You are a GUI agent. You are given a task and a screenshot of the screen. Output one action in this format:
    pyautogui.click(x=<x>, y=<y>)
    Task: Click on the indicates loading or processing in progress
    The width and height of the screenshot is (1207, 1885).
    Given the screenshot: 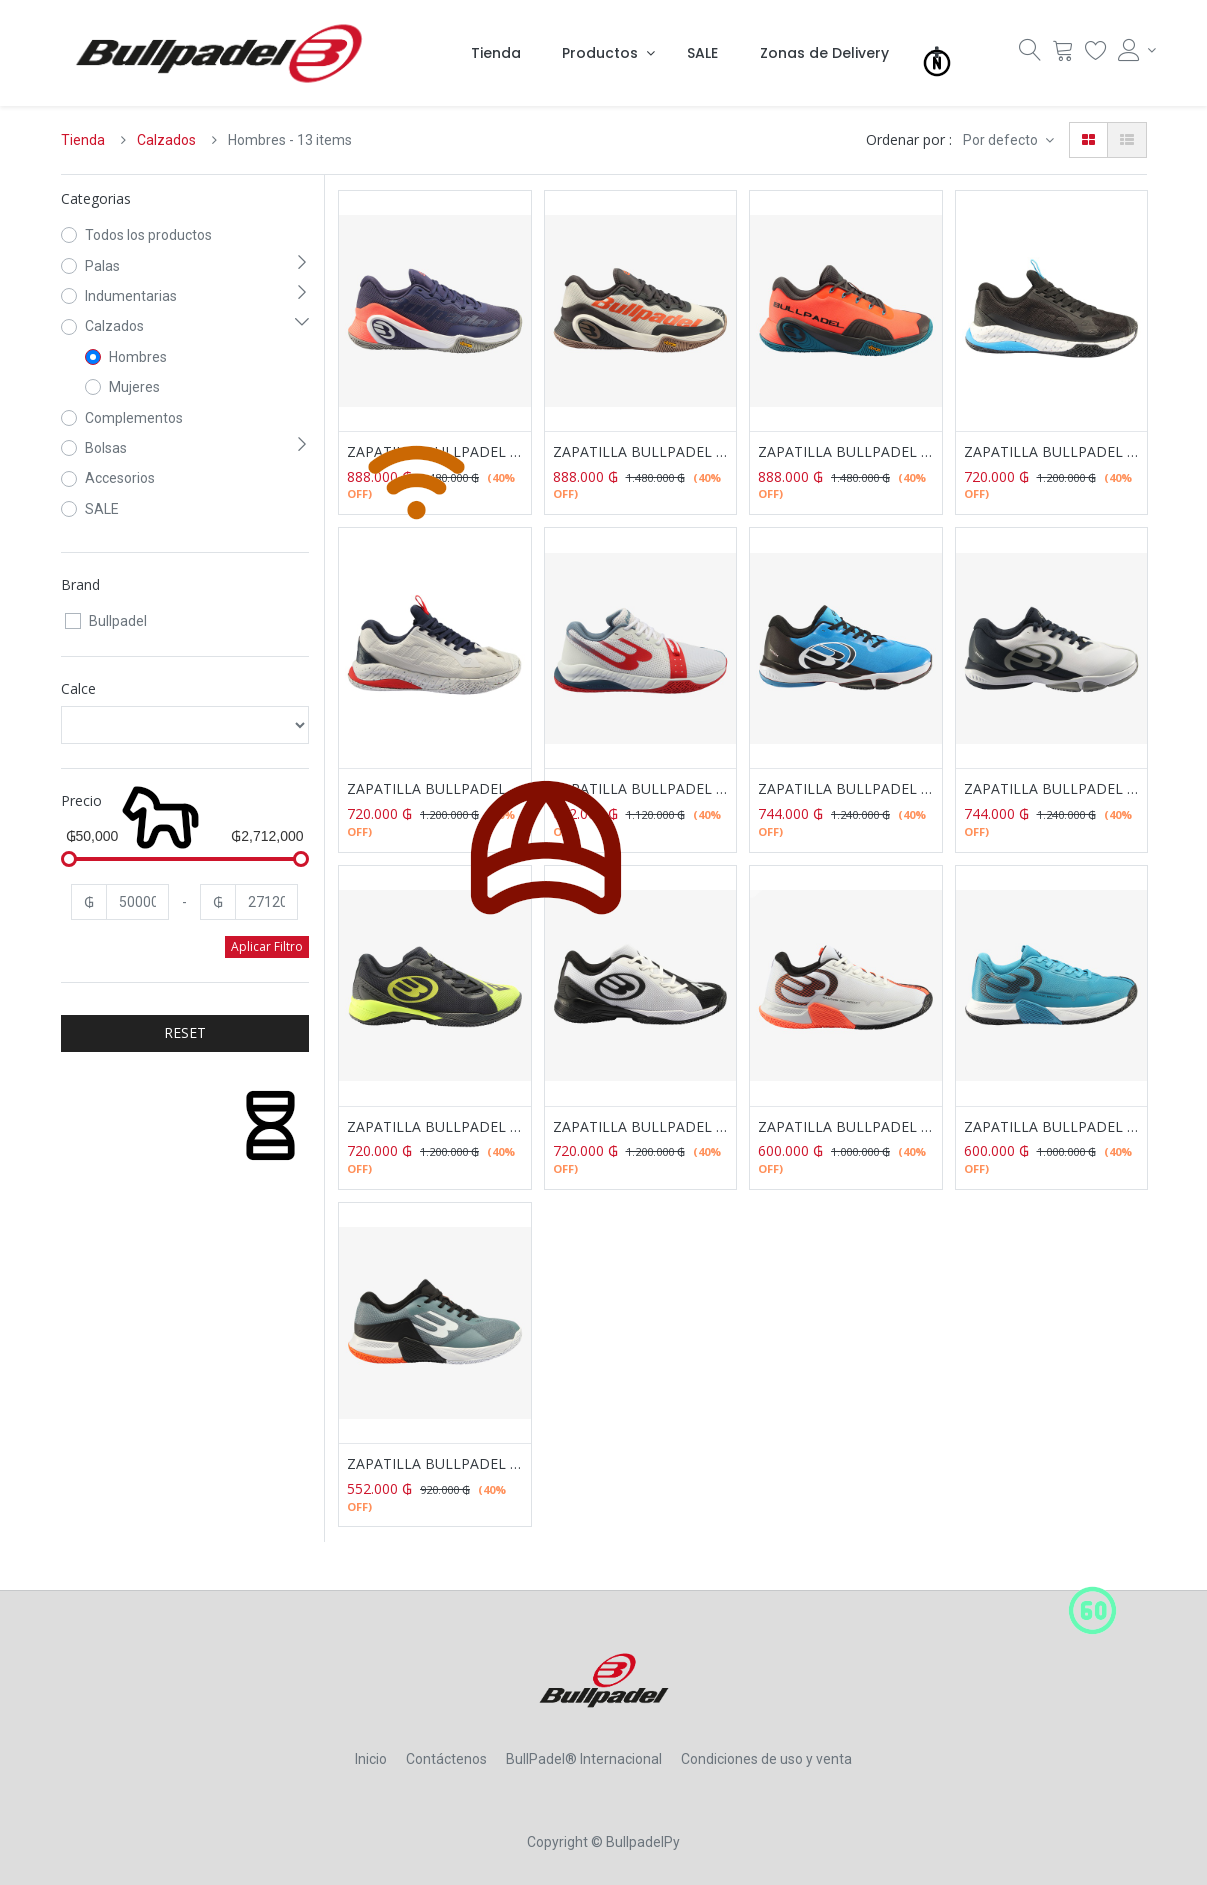 What is the action you would take?
    pyautogui.click(x=270, y=1125)
    